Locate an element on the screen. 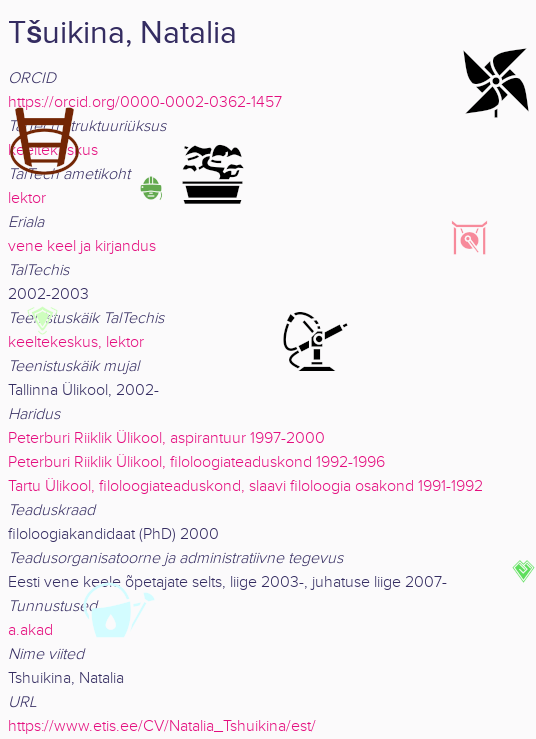  deploy defensive laser turret is located at coordinates (315, 341).